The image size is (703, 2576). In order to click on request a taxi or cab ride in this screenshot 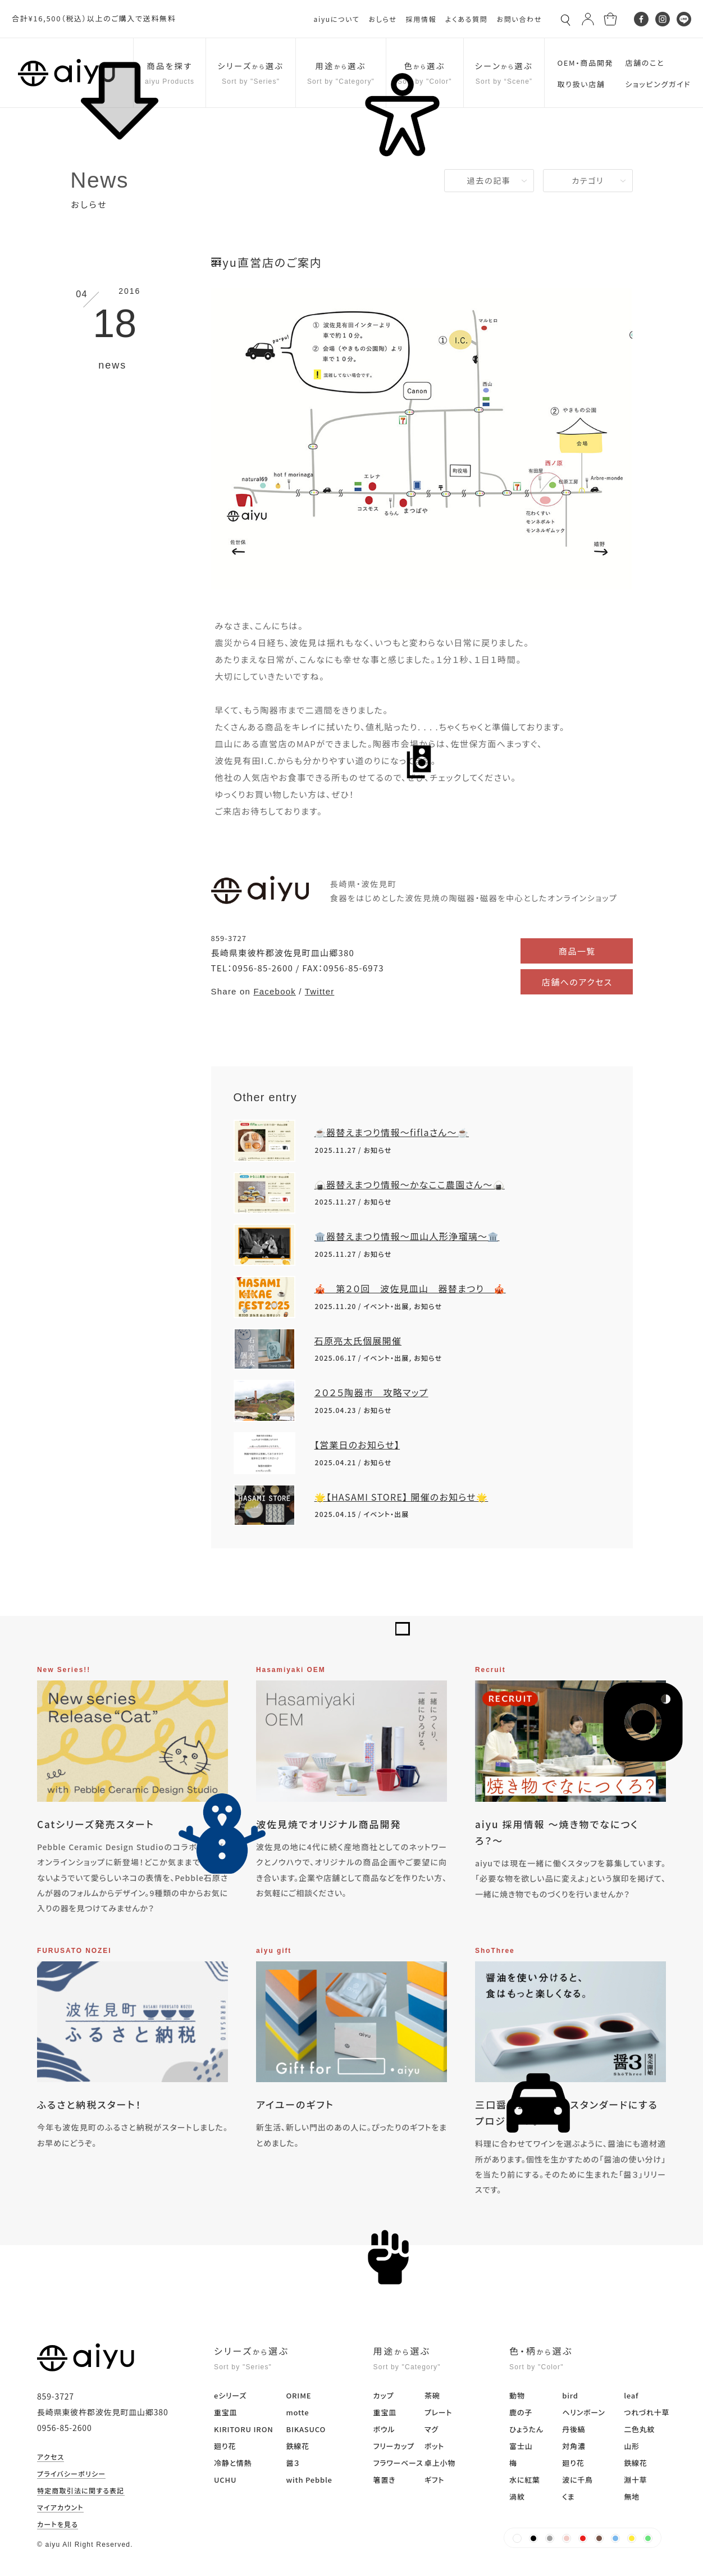, I will do `click(538, 2105)`.